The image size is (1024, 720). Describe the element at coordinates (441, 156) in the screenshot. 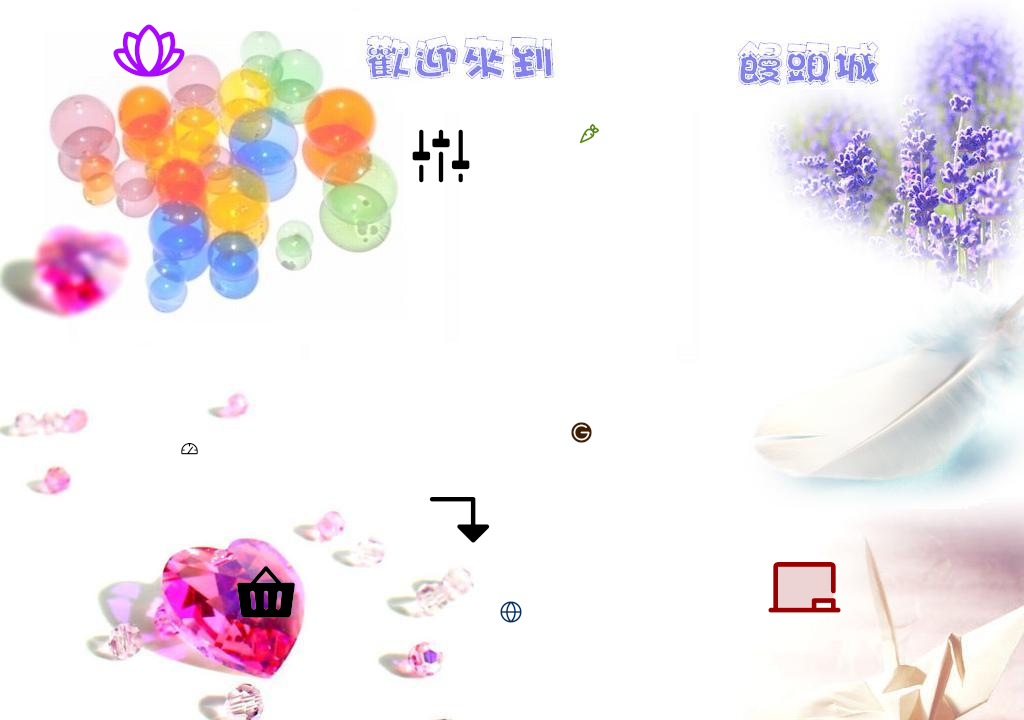

I see `adjust settings or preferences` at that location.